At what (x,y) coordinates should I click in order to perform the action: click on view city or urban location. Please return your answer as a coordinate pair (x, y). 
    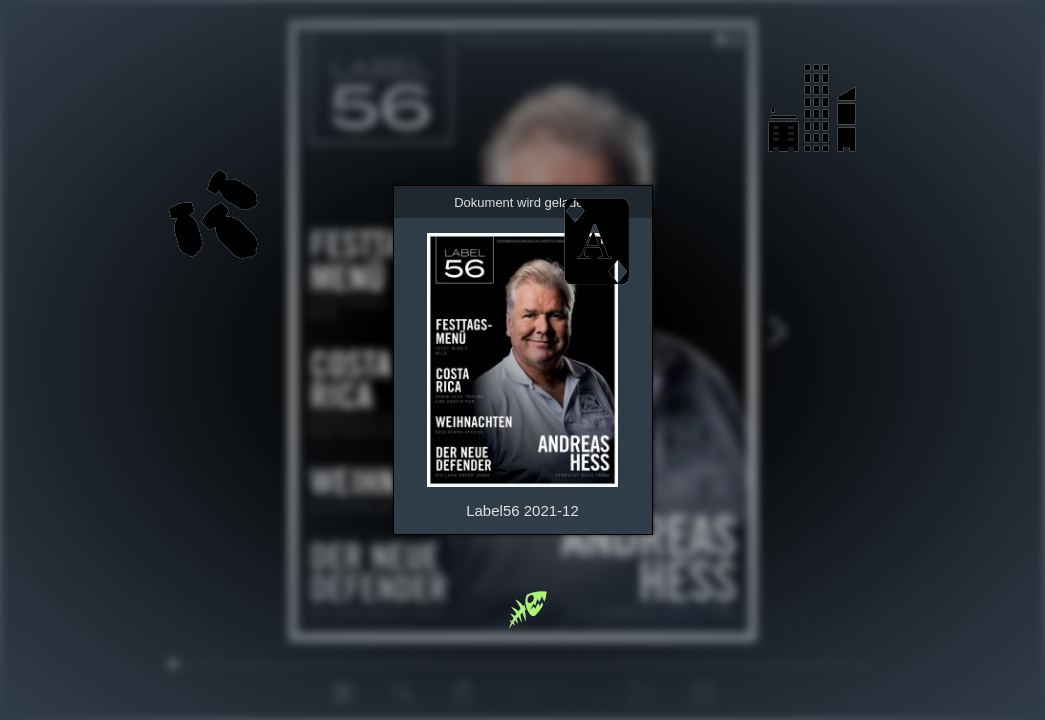
    Looking at the image, I should click on (812, 108).